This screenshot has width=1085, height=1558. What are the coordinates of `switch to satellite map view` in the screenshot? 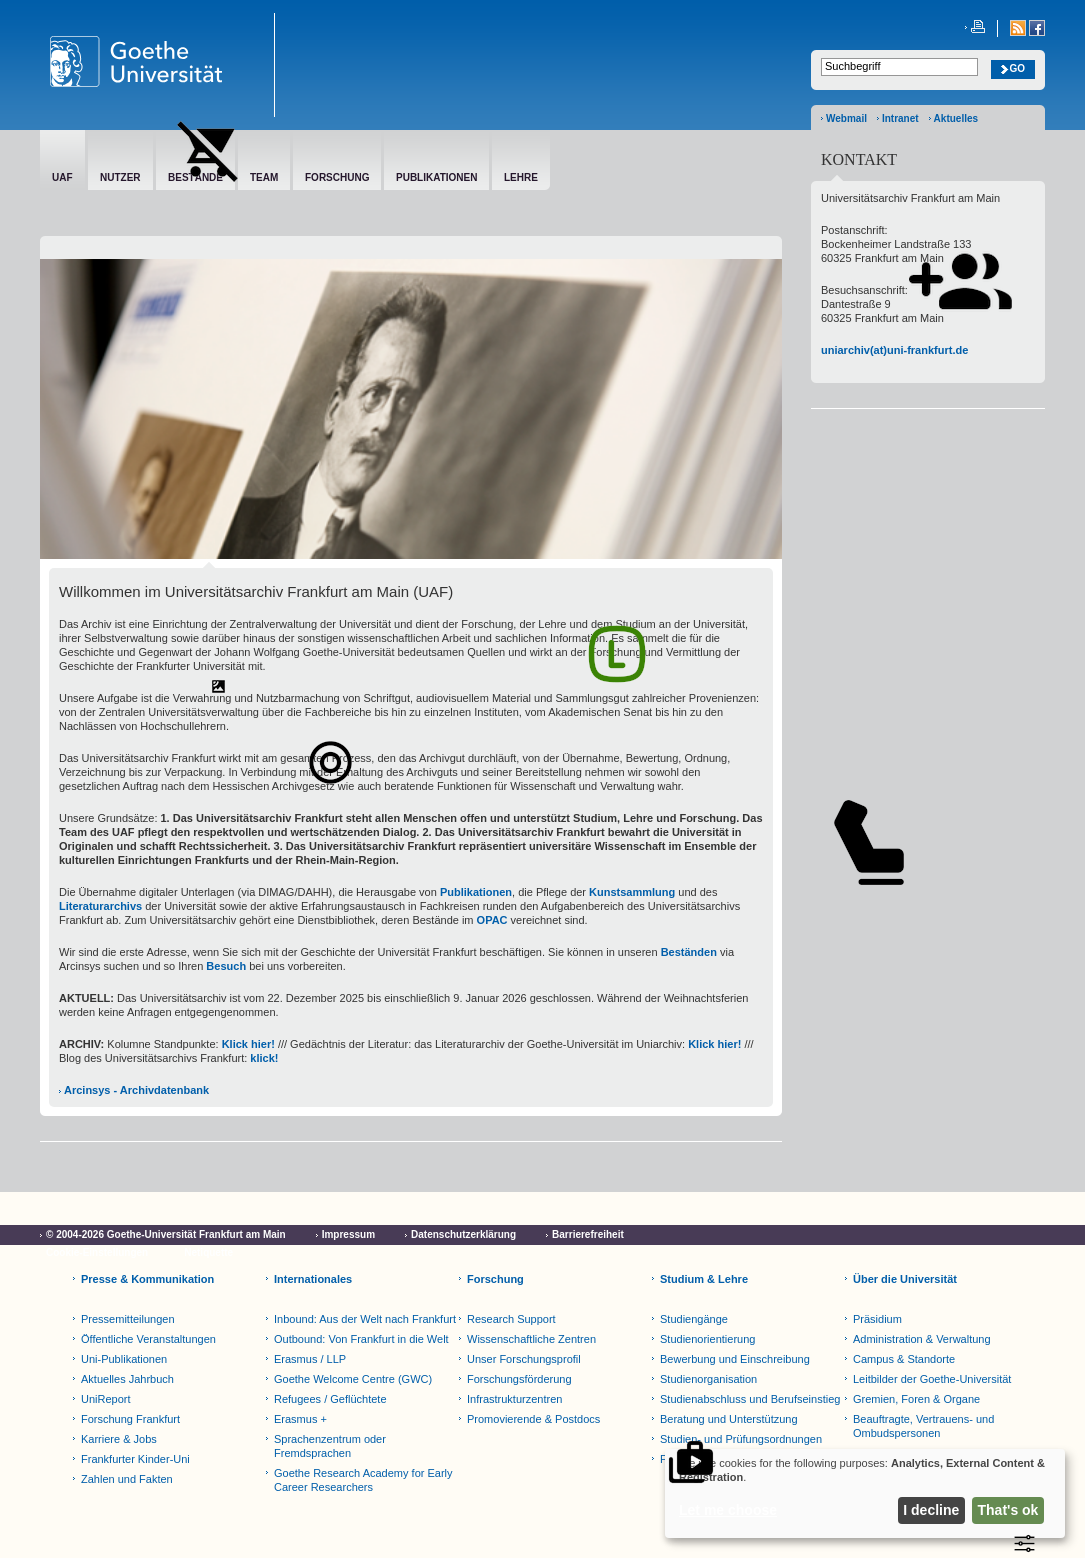 It's located at (218, 686).